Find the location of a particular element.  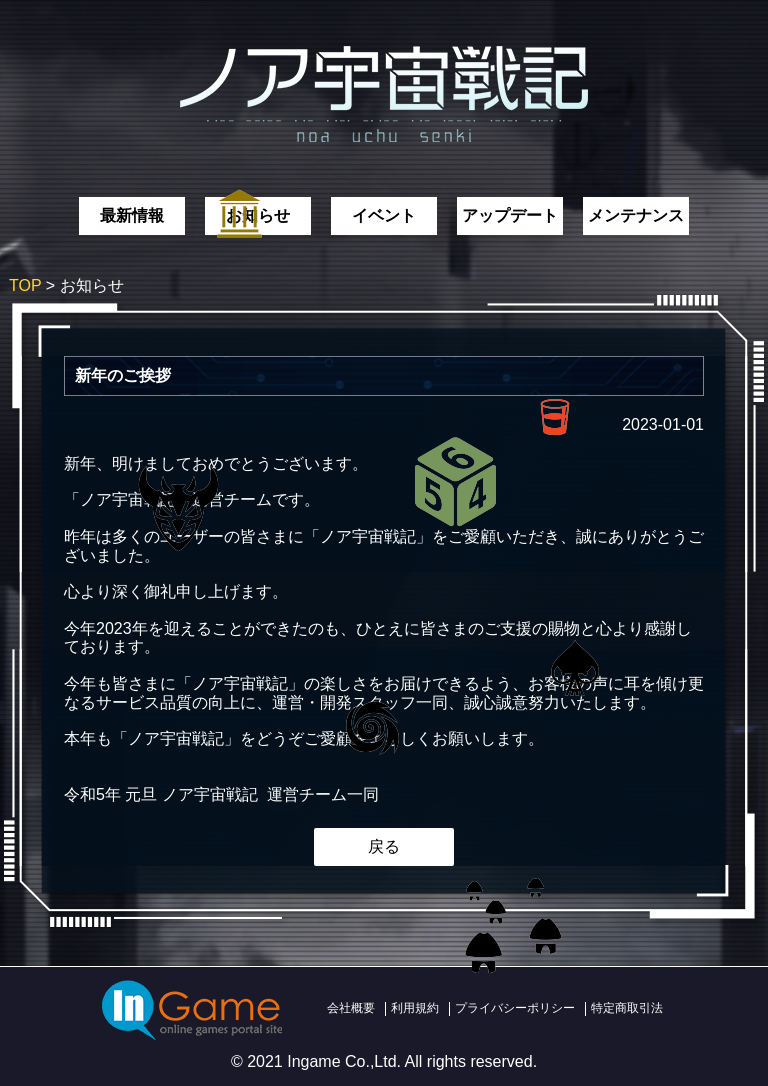

decorative floral or nature-themed game element is located at coordinates (372, 728).